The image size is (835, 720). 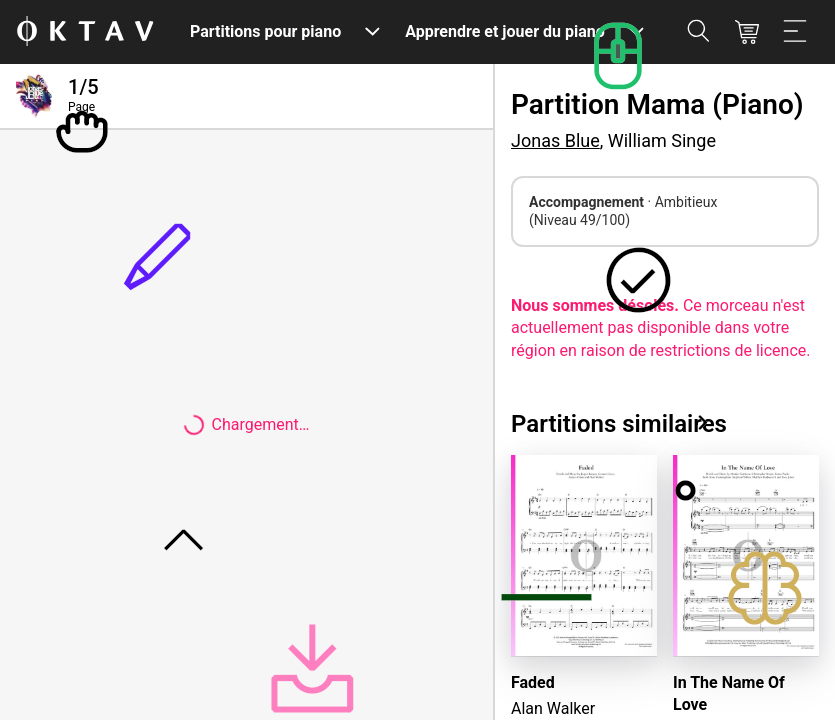 What do you see at coordinates (702, 422) in the screenshot?
I see `go to the next item or page` at bounding box center [702, 422].